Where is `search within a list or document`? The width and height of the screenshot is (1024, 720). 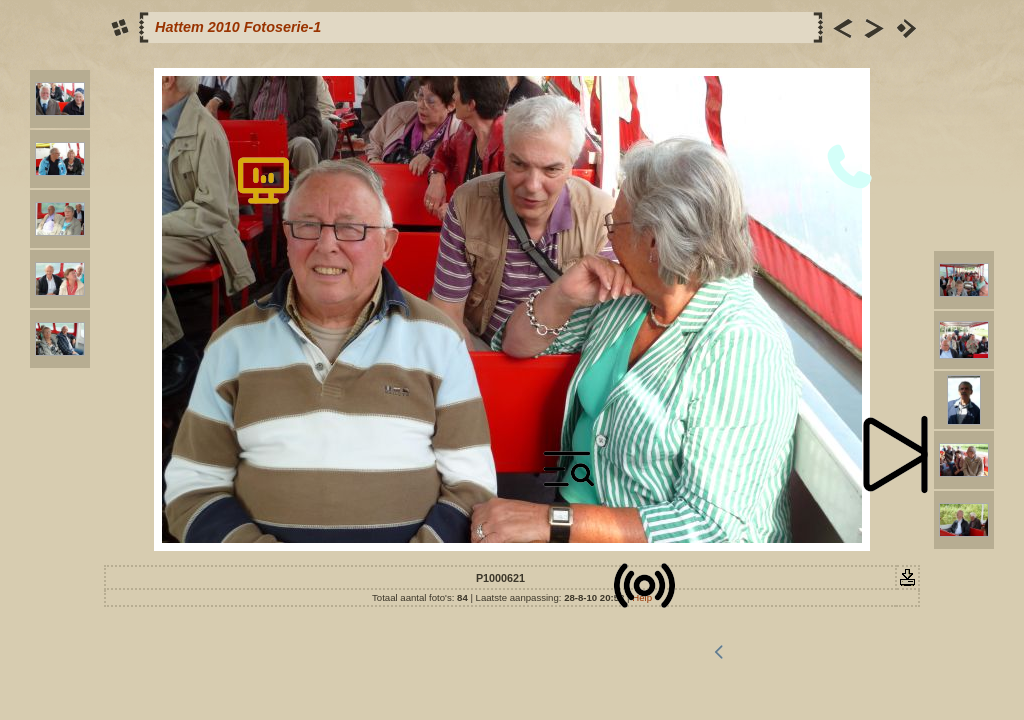
search within a list or document is located at coordinates (567, 469).